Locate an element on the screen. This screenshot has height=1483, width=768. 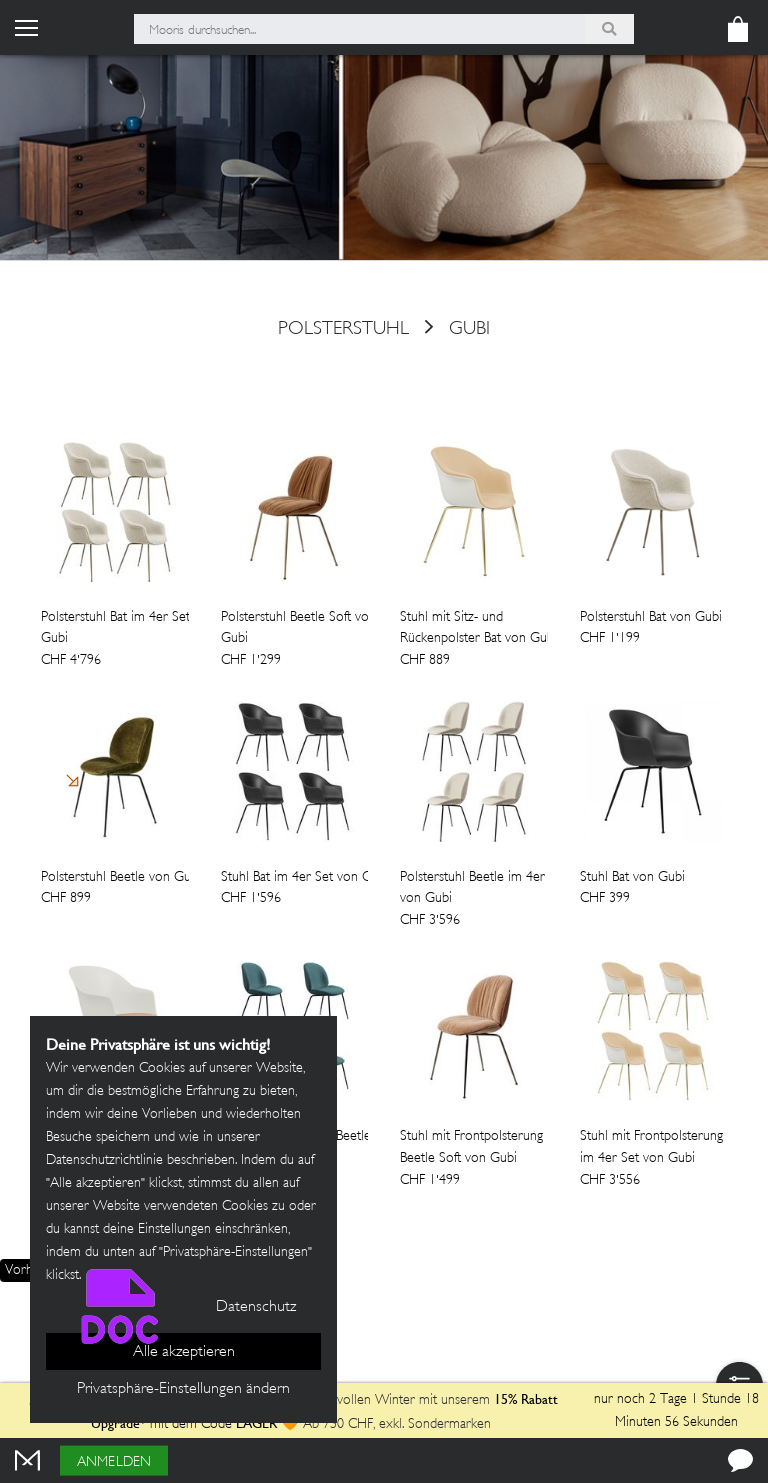
navigate to the next item diagonally is located at coordinates (72, 780).